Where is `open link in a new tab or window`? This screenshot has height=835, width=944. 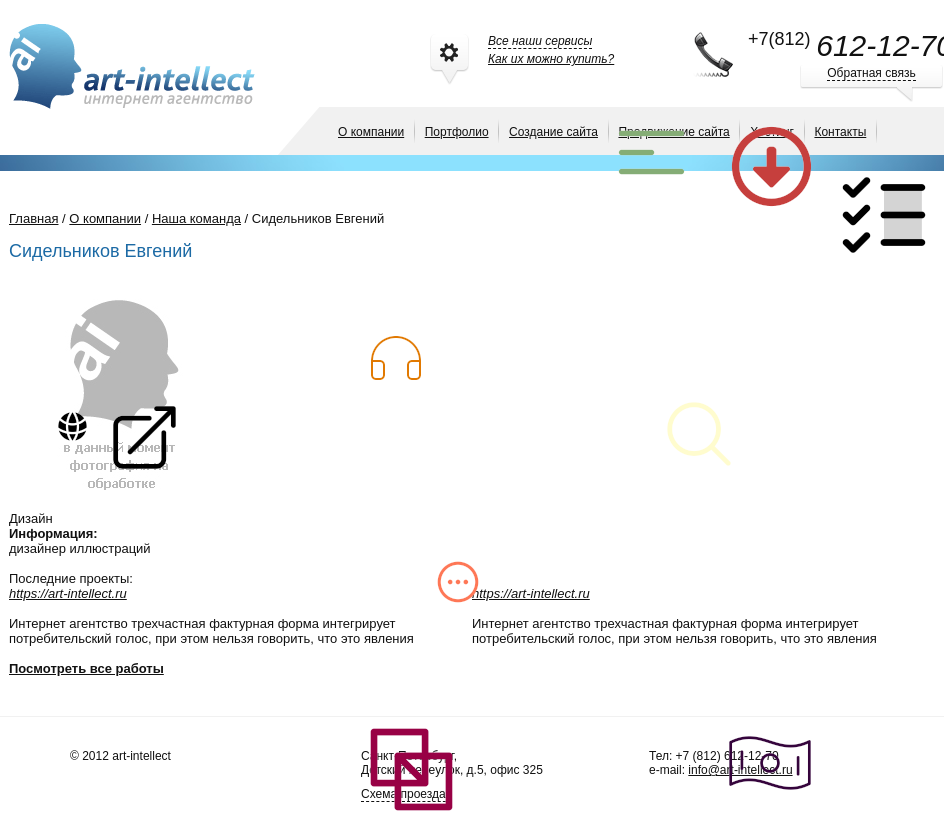 open link in a new tab or window is located at coordinates (144, 437).